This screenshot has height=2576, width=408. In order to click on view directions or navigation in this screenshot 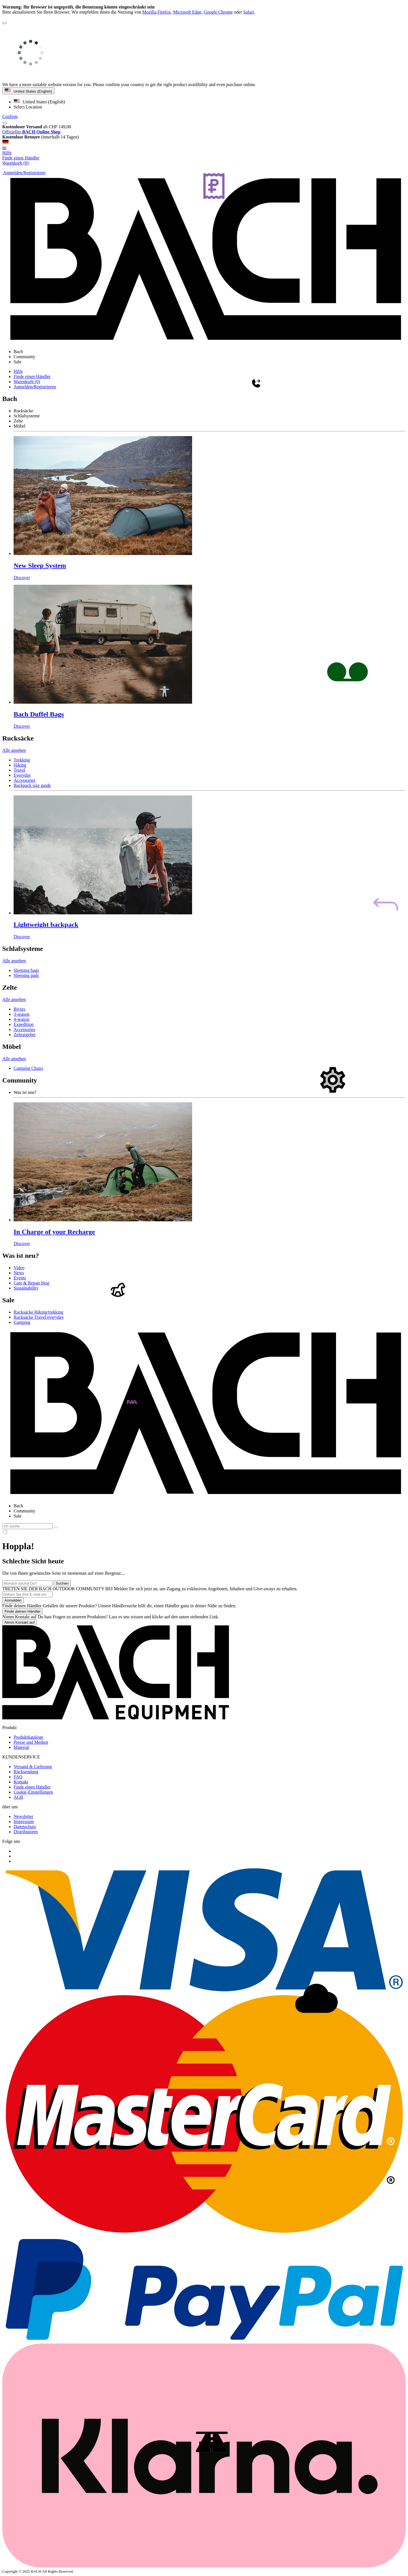, I will do `click(212, 2442)`.